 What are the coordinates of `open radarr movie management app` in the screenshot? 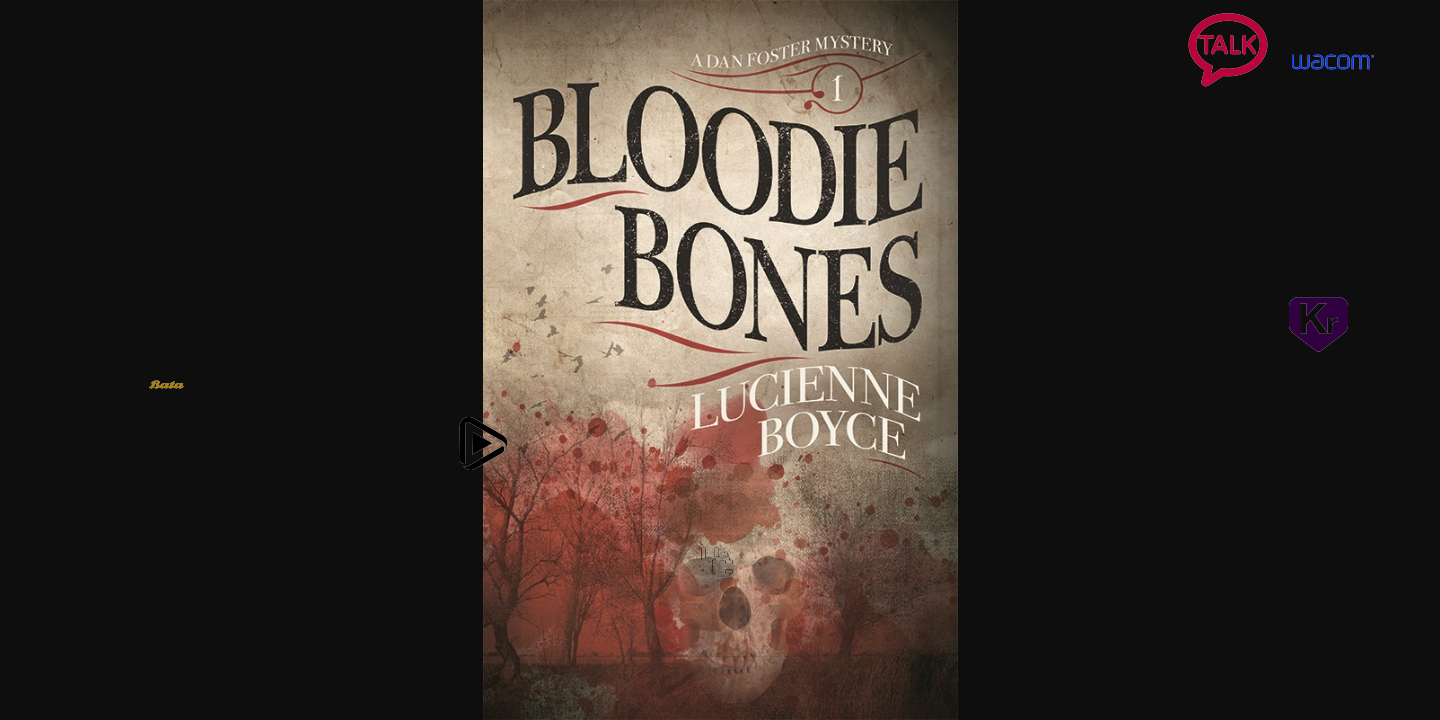 It's located at (483, 443).